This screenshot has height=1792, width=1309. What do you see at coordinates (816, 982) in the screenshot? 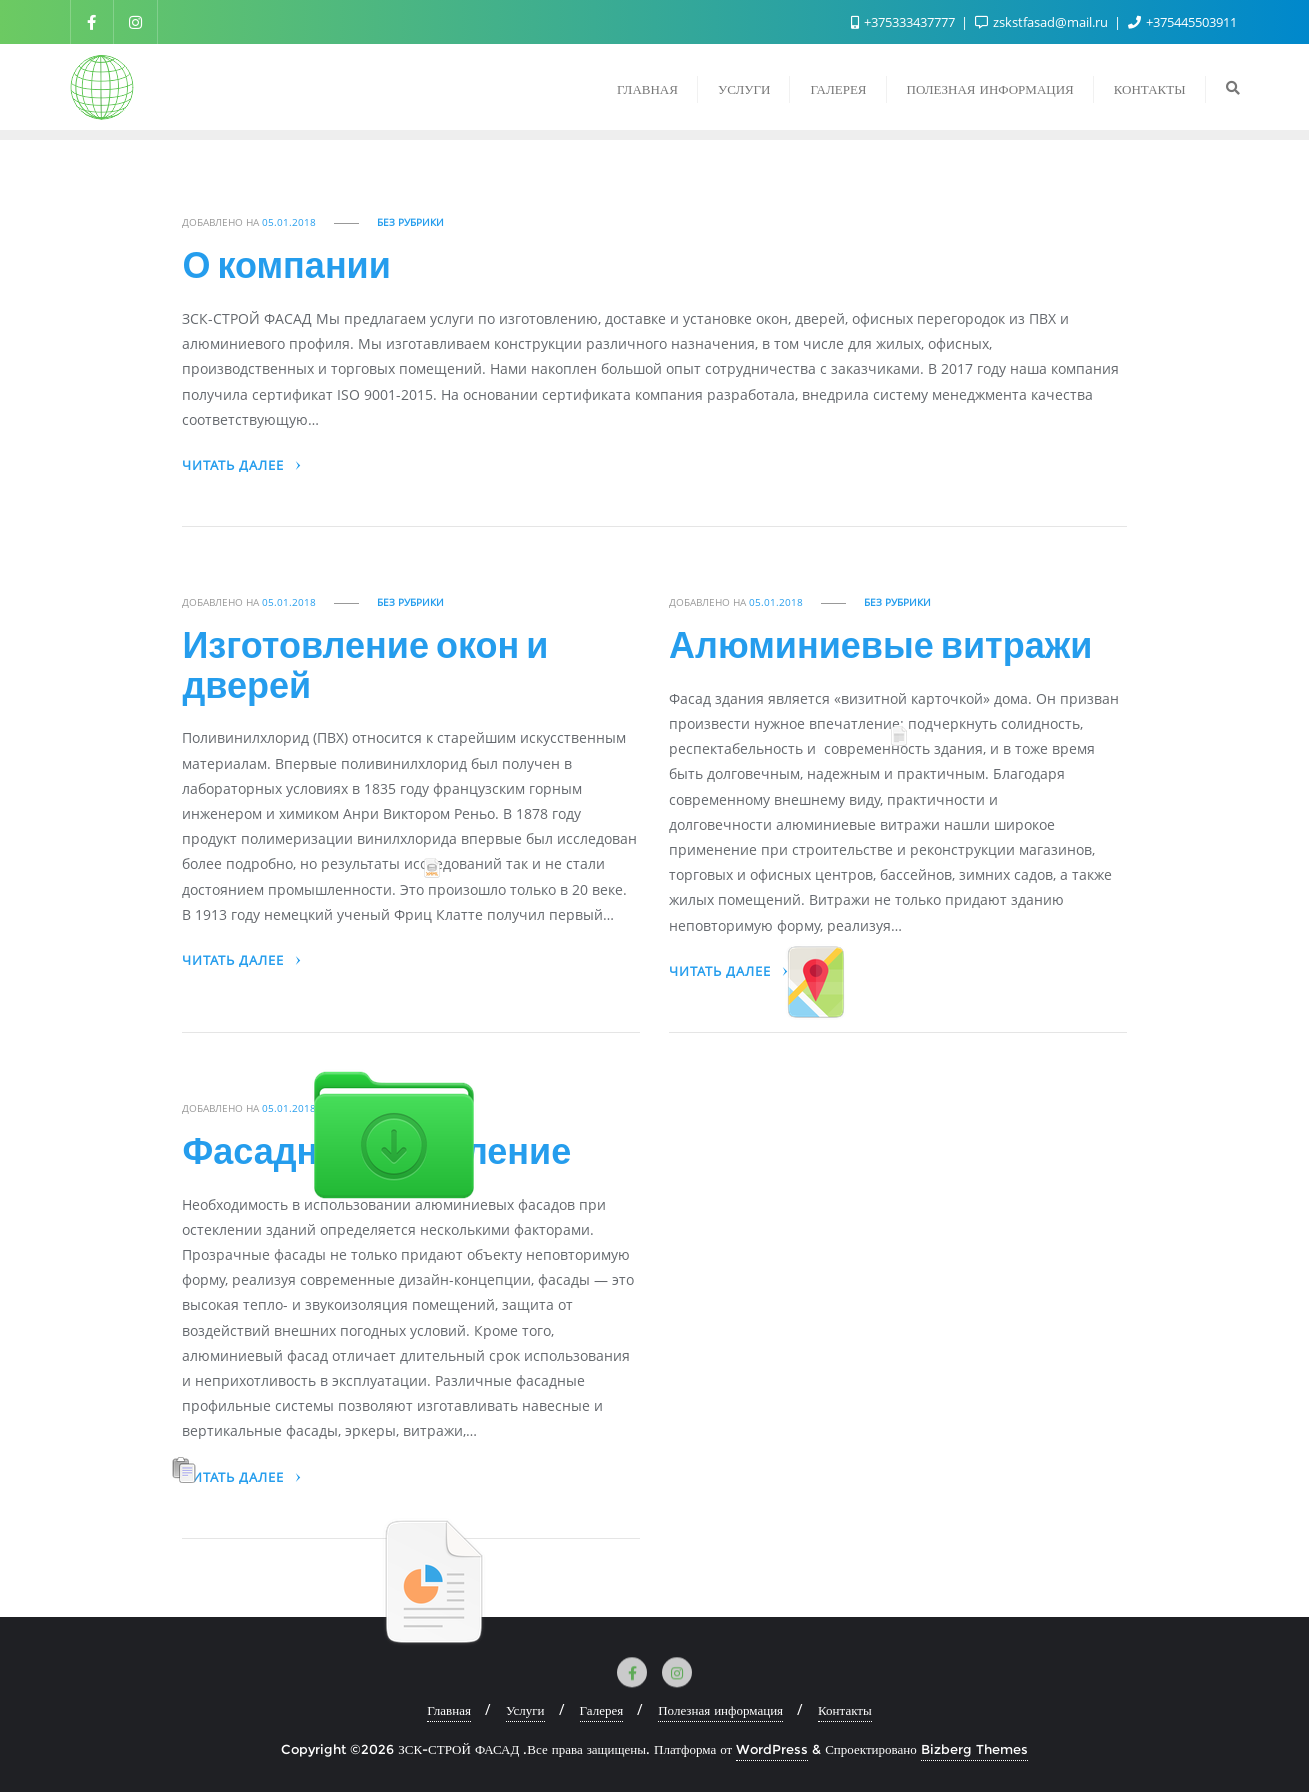
I see `open a GPX file containing GPS route data` at bounding box center [816, 982].